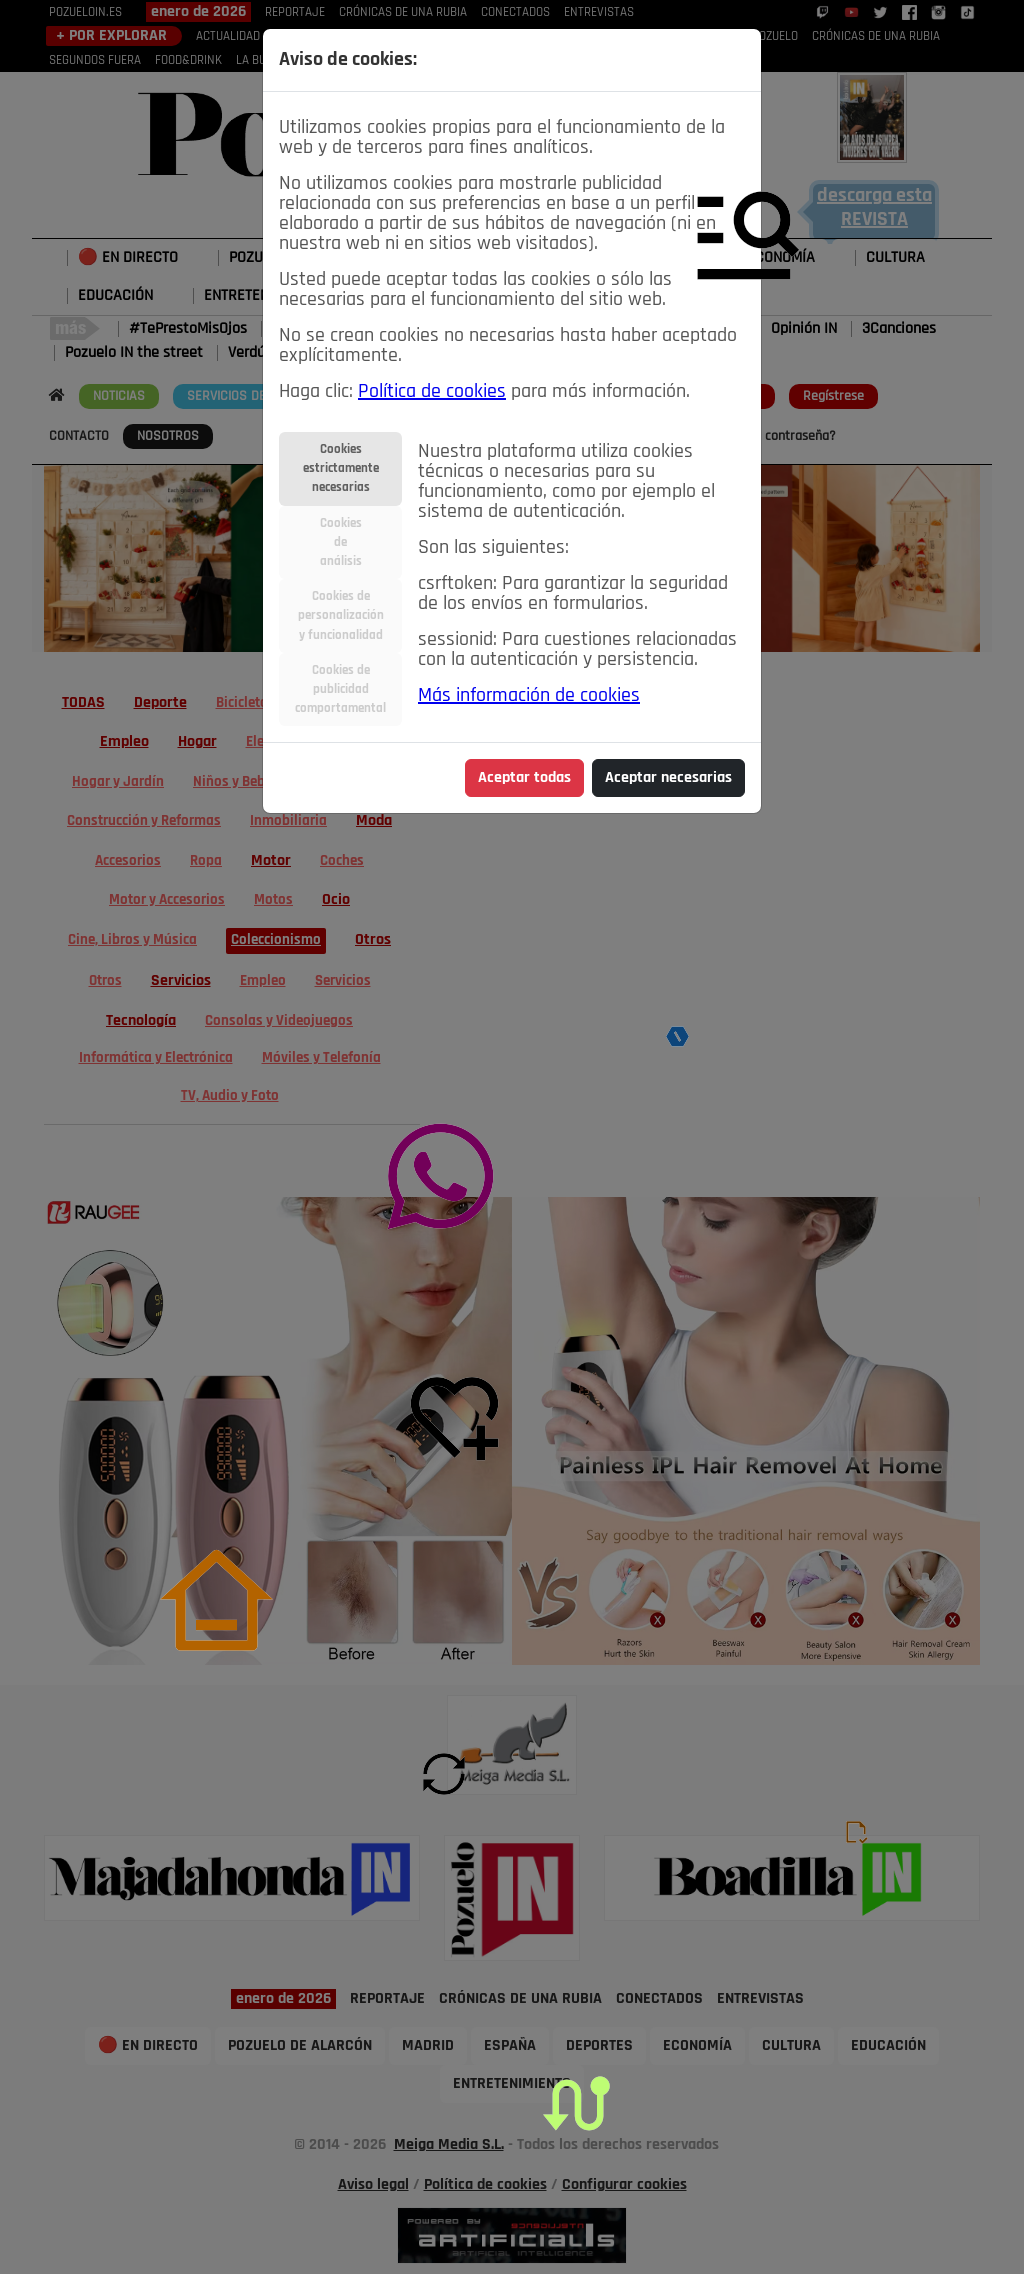  I want to click on file successfully uploaded or verified, so click(856, 1832).